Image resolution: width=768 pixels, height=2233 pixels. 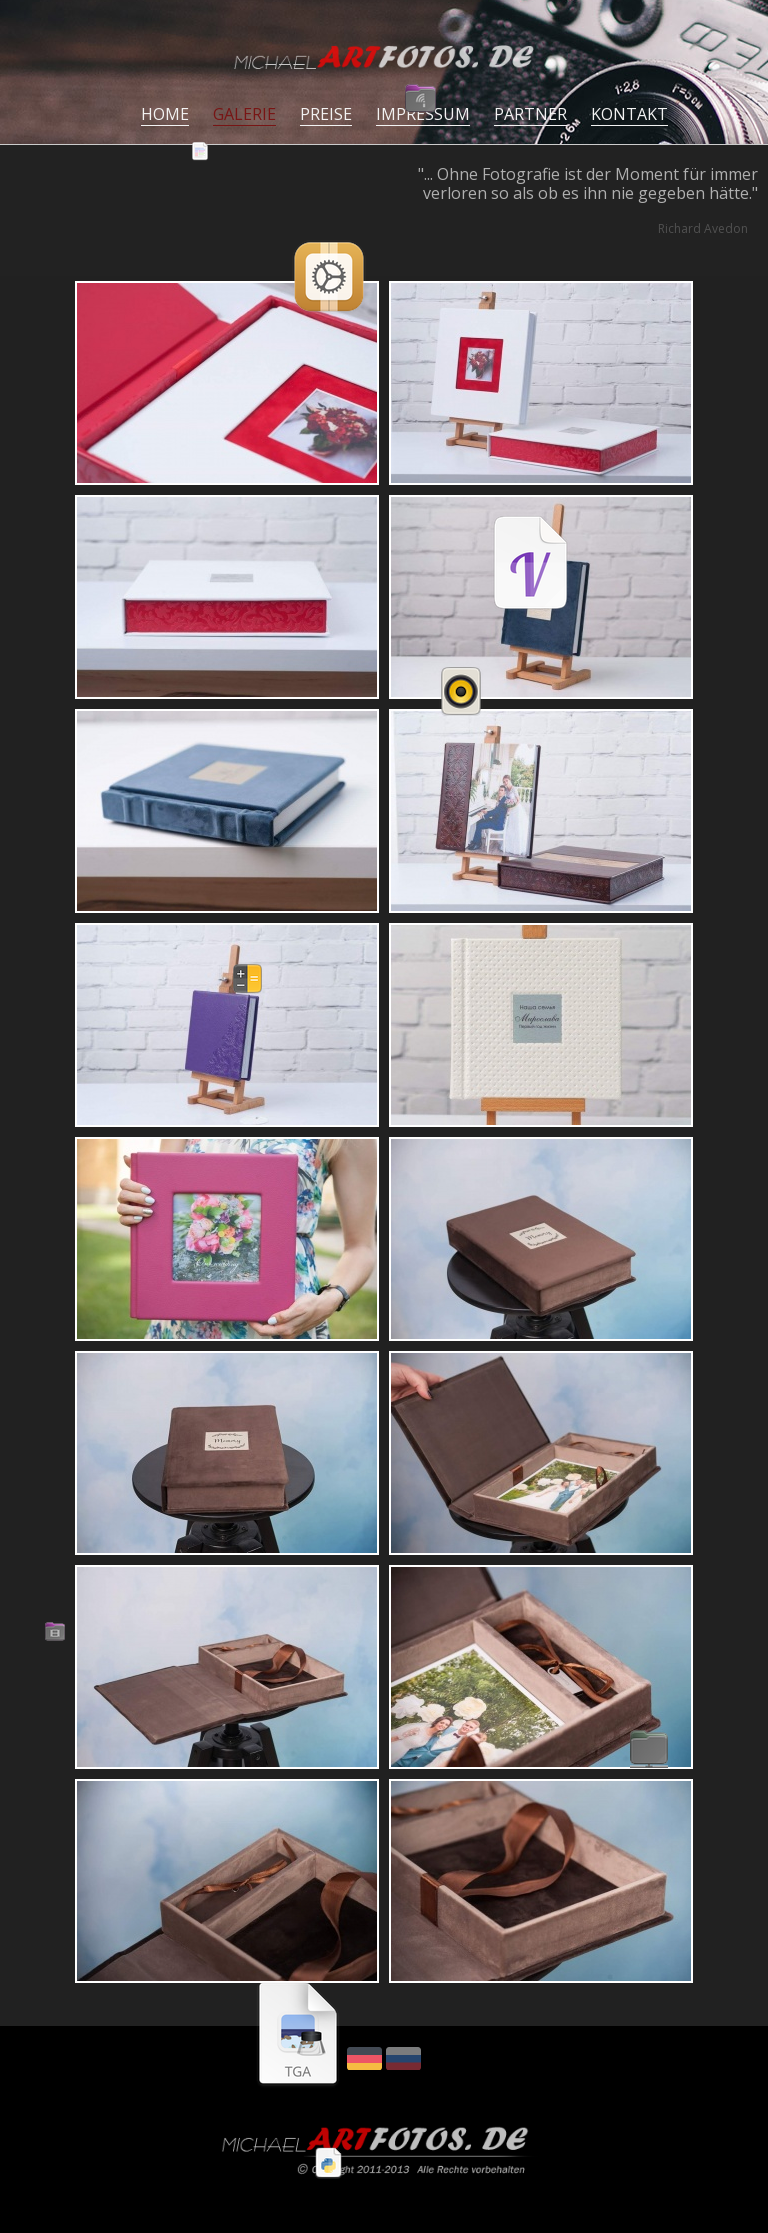 I want to click on open your videos folder, so click(x=55, y=1631).